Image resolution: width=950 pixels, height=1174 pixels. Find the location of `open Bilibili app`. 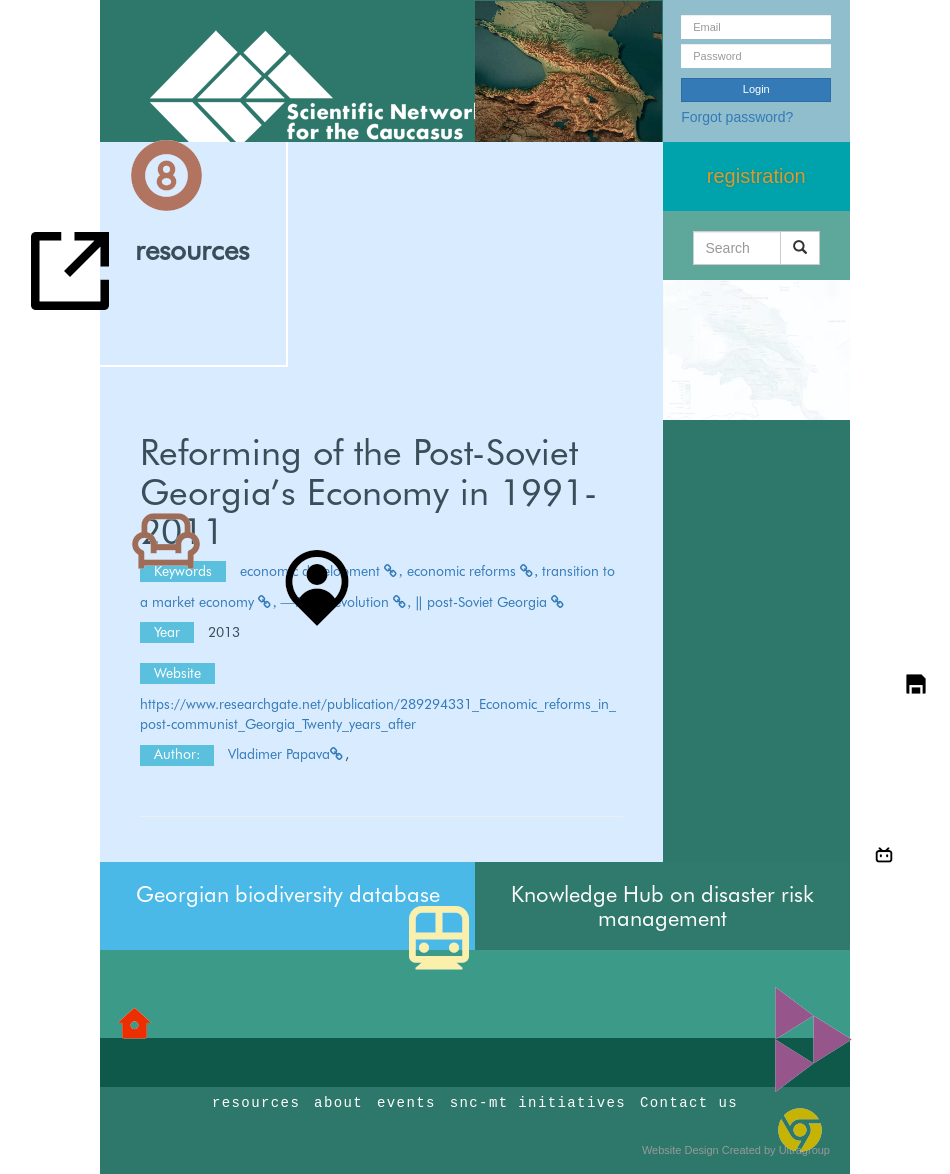

open Bilibili app is located at coordinates (884, 855).